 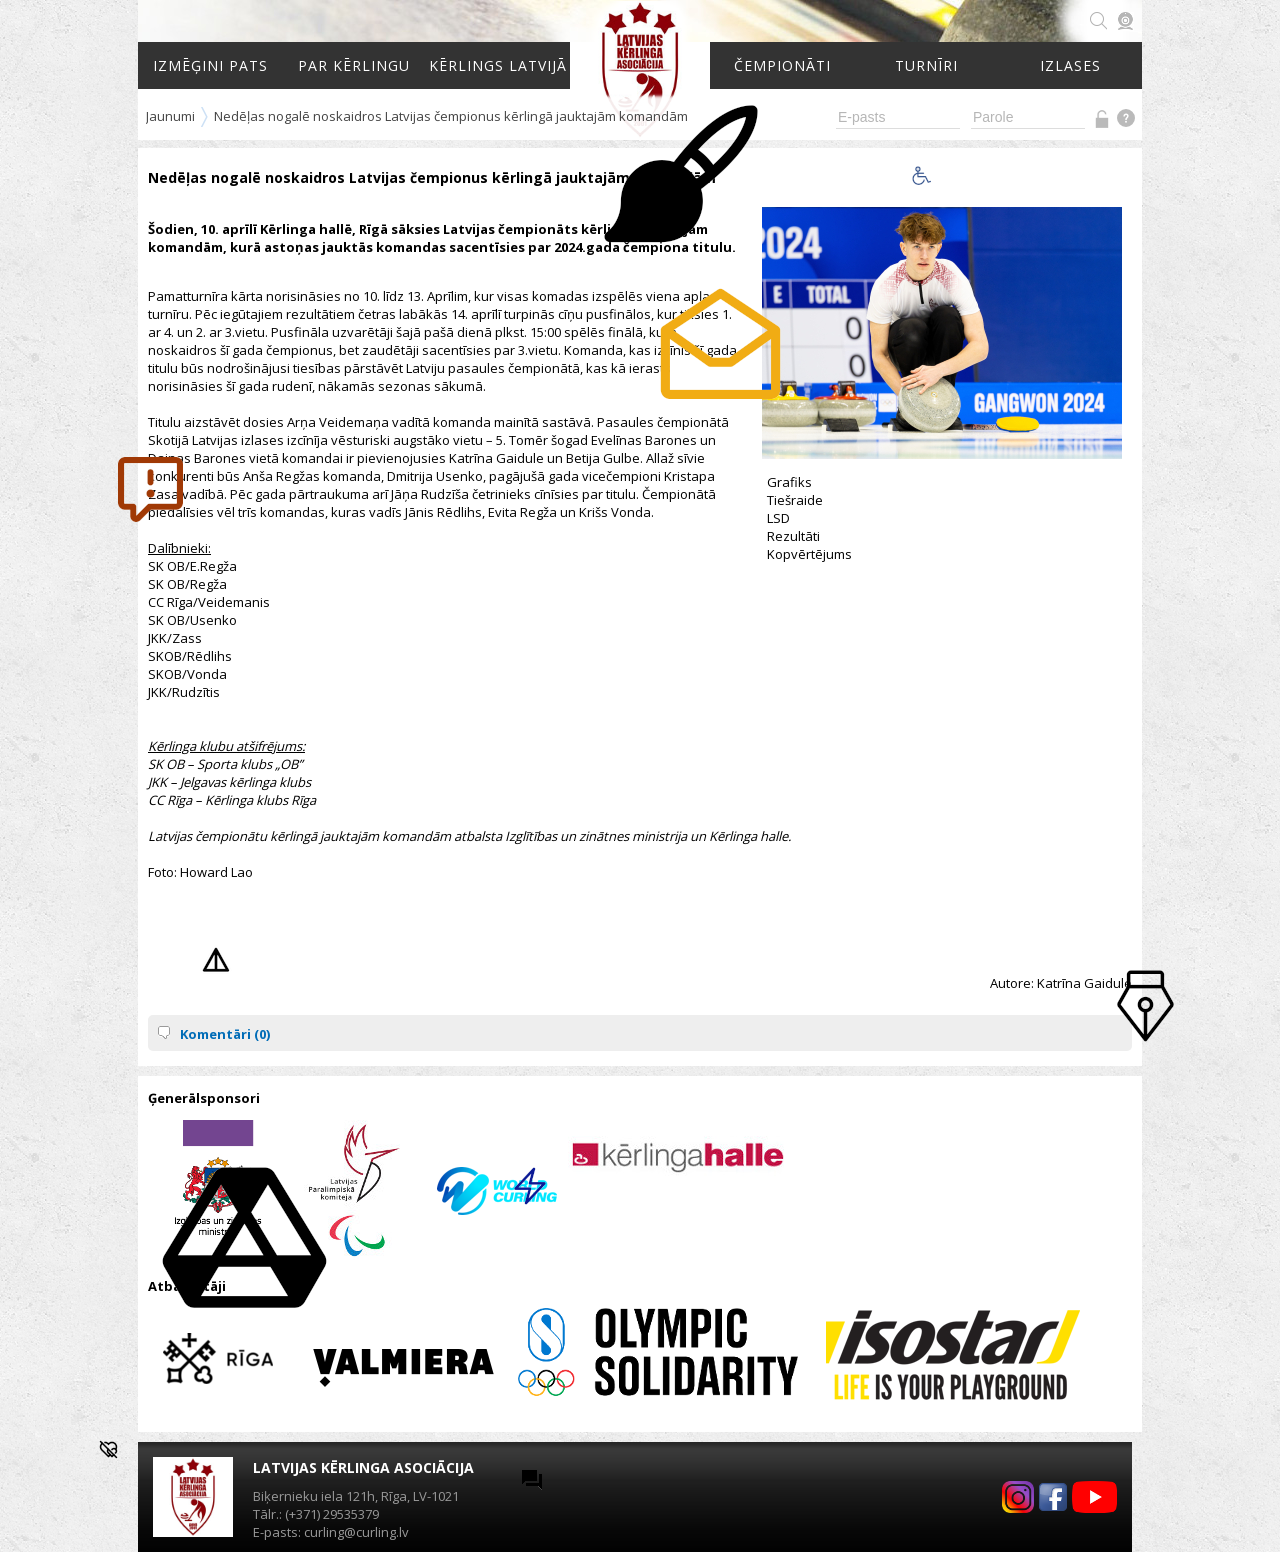 I want to click on view image details or metadata, so click(x=216, y=959).